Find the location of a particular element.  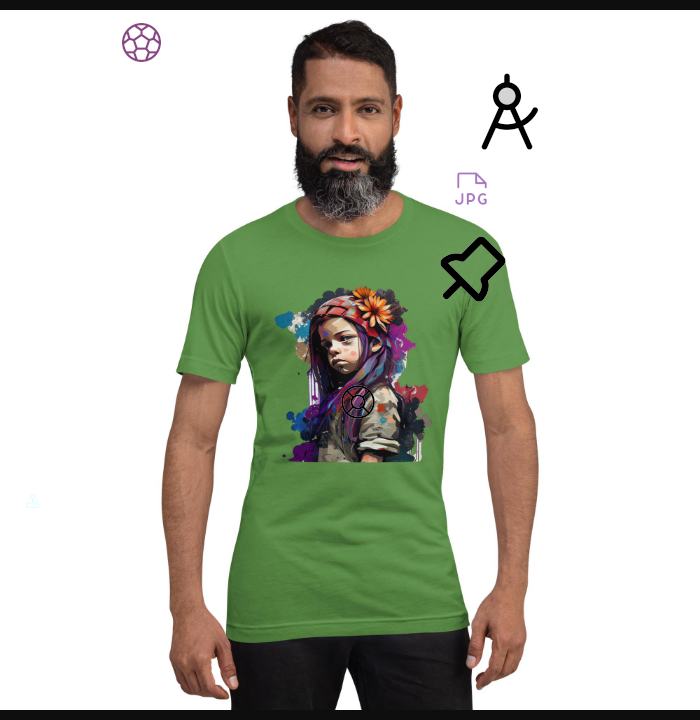

access sports or soccer-related content is located at coordinates (141, 42).